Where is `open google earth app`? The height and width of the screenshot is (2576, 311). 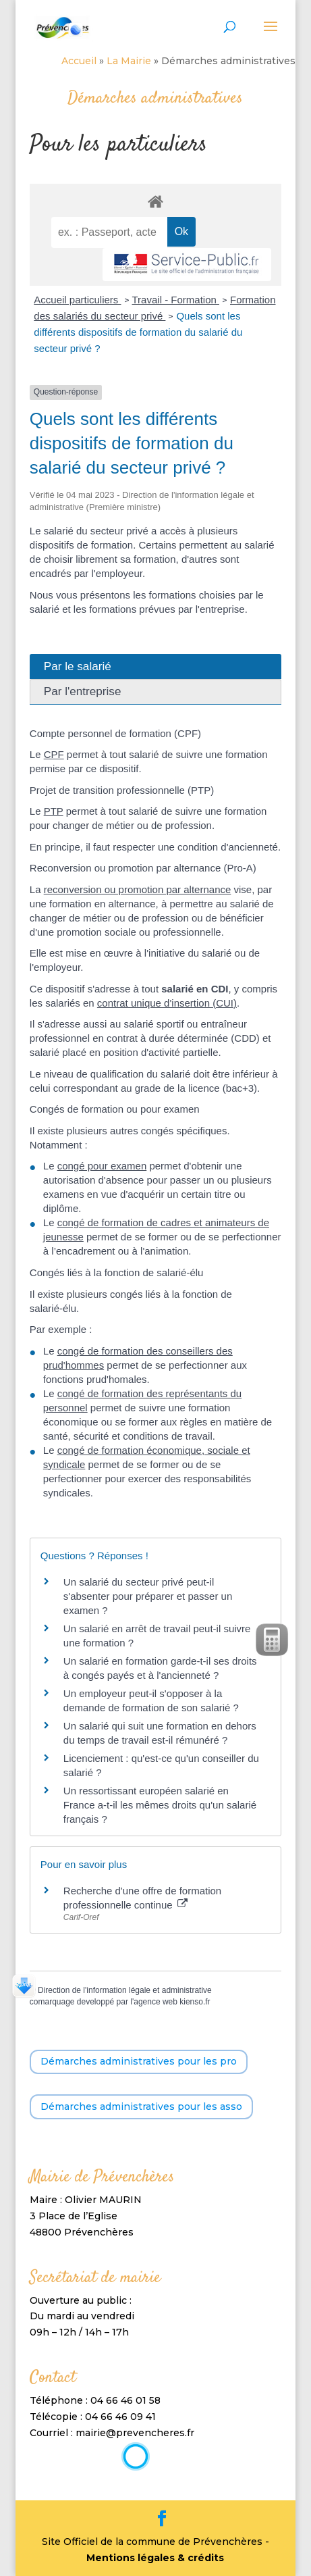 open google earth app is located at coordinates (76, 30).